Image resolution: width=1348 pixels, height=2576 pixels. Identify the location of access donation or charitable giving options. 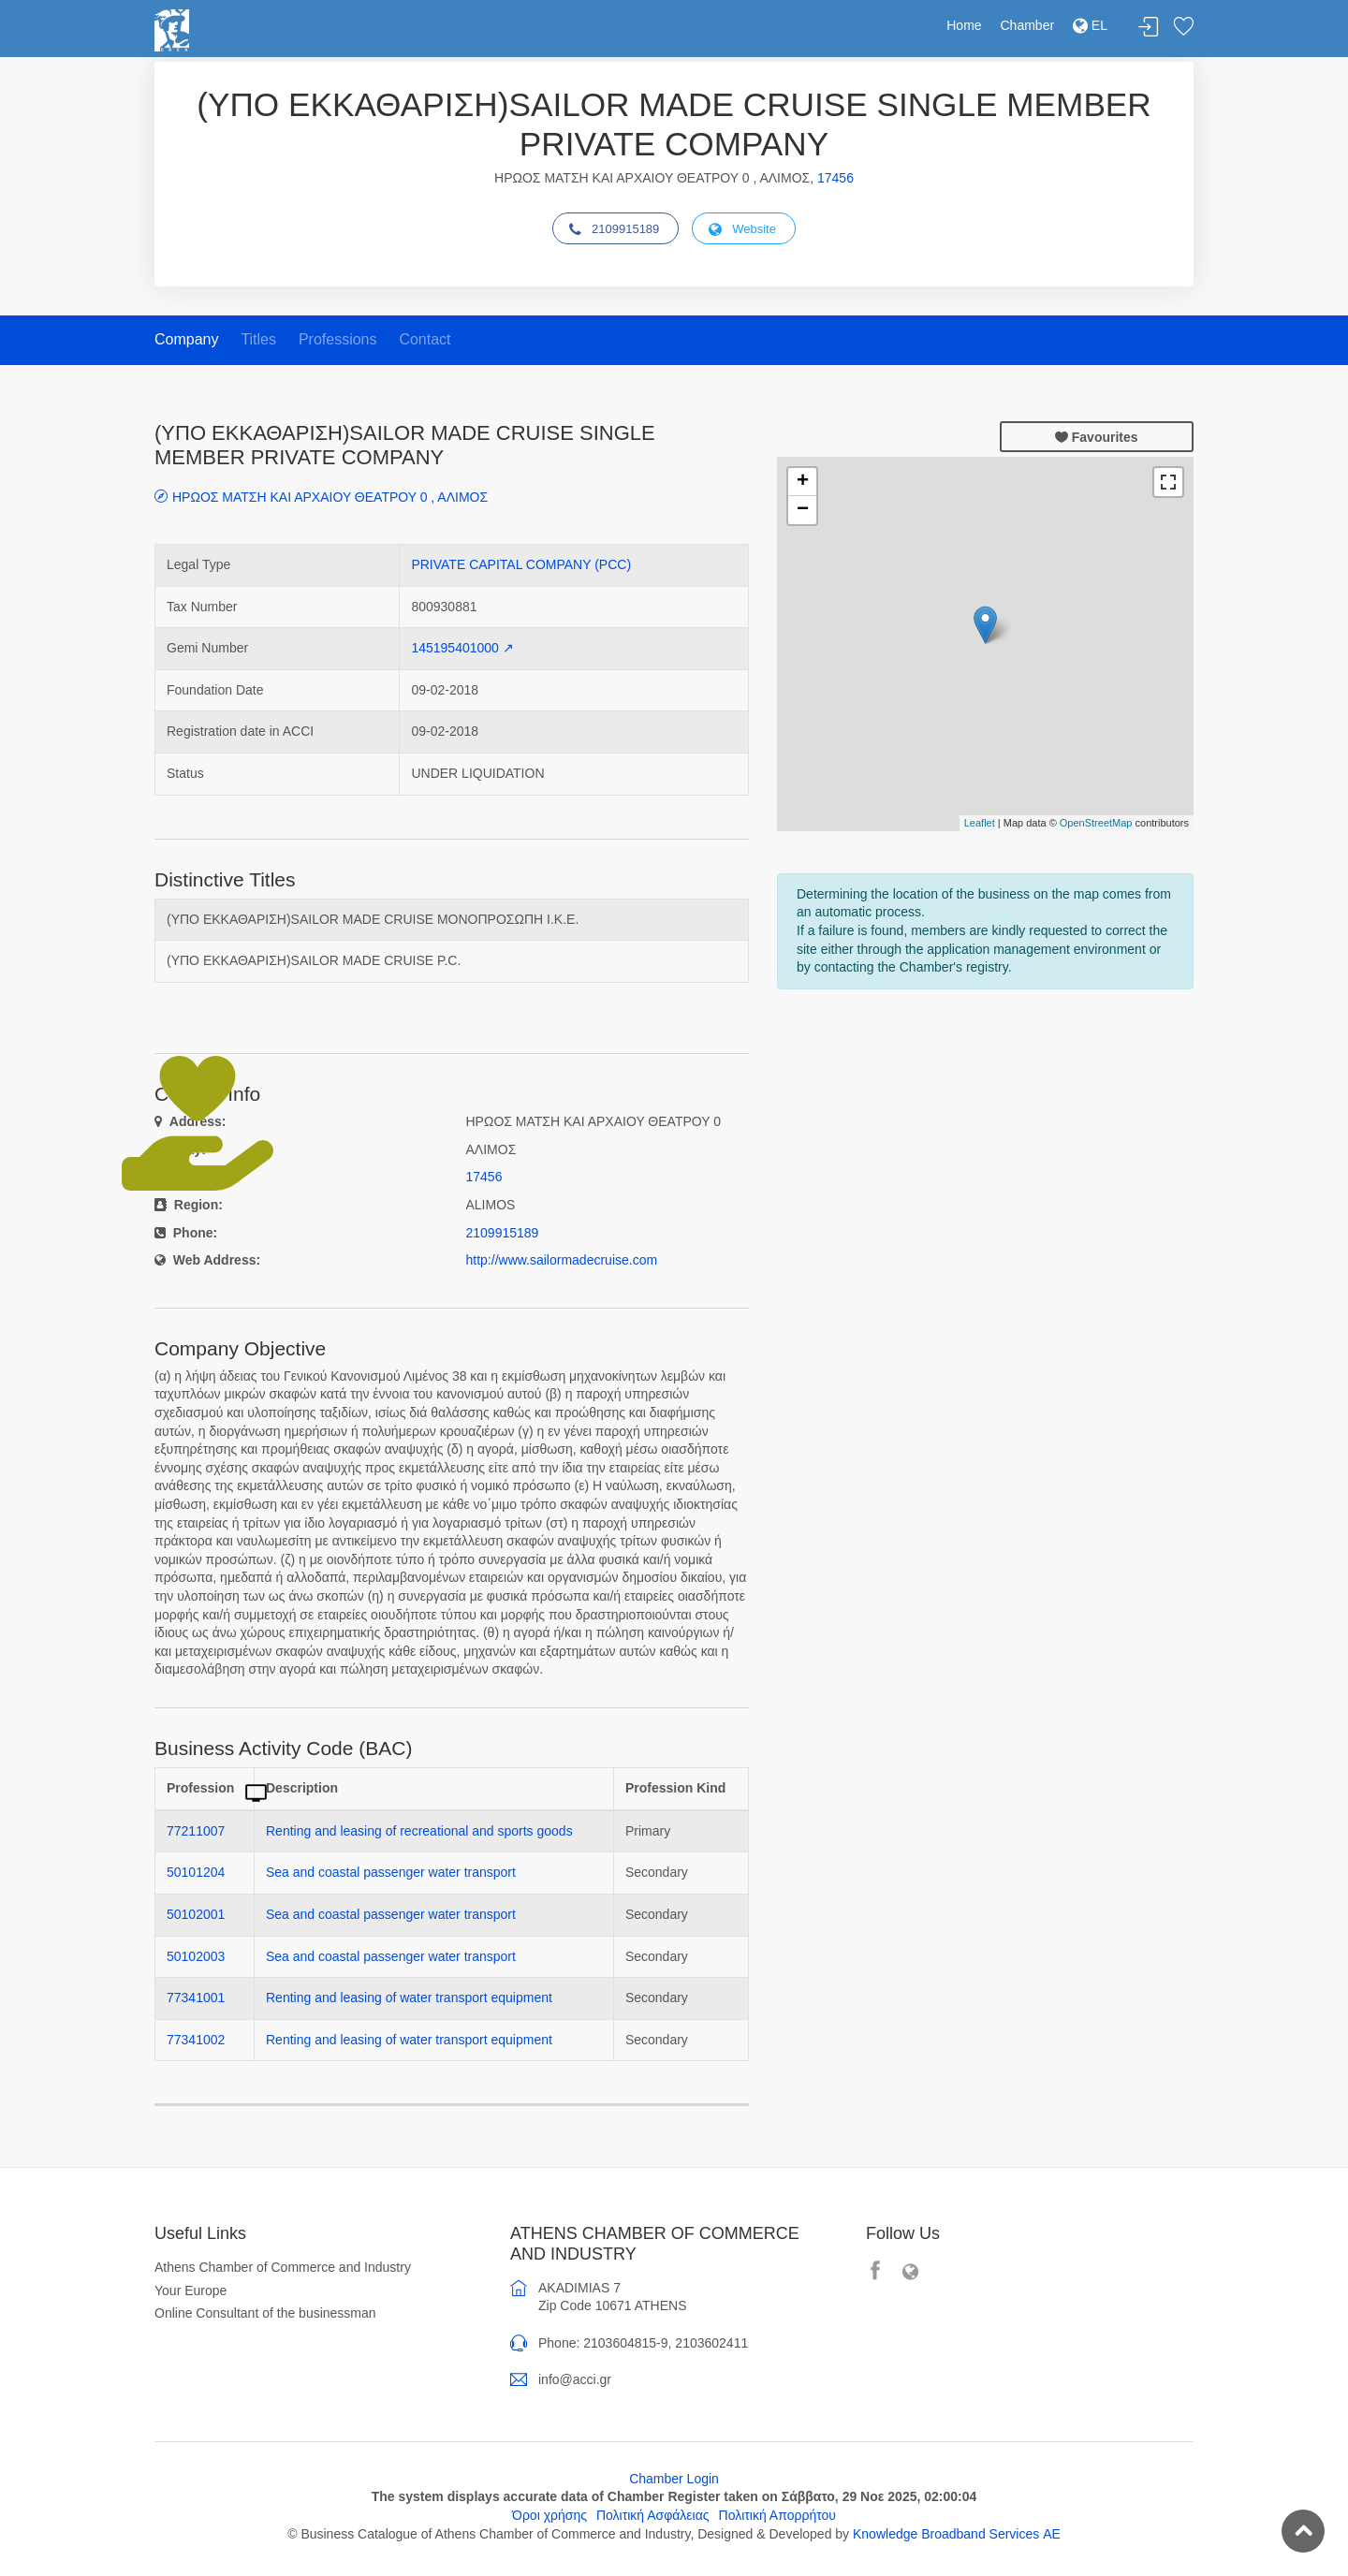
(198, 1123).